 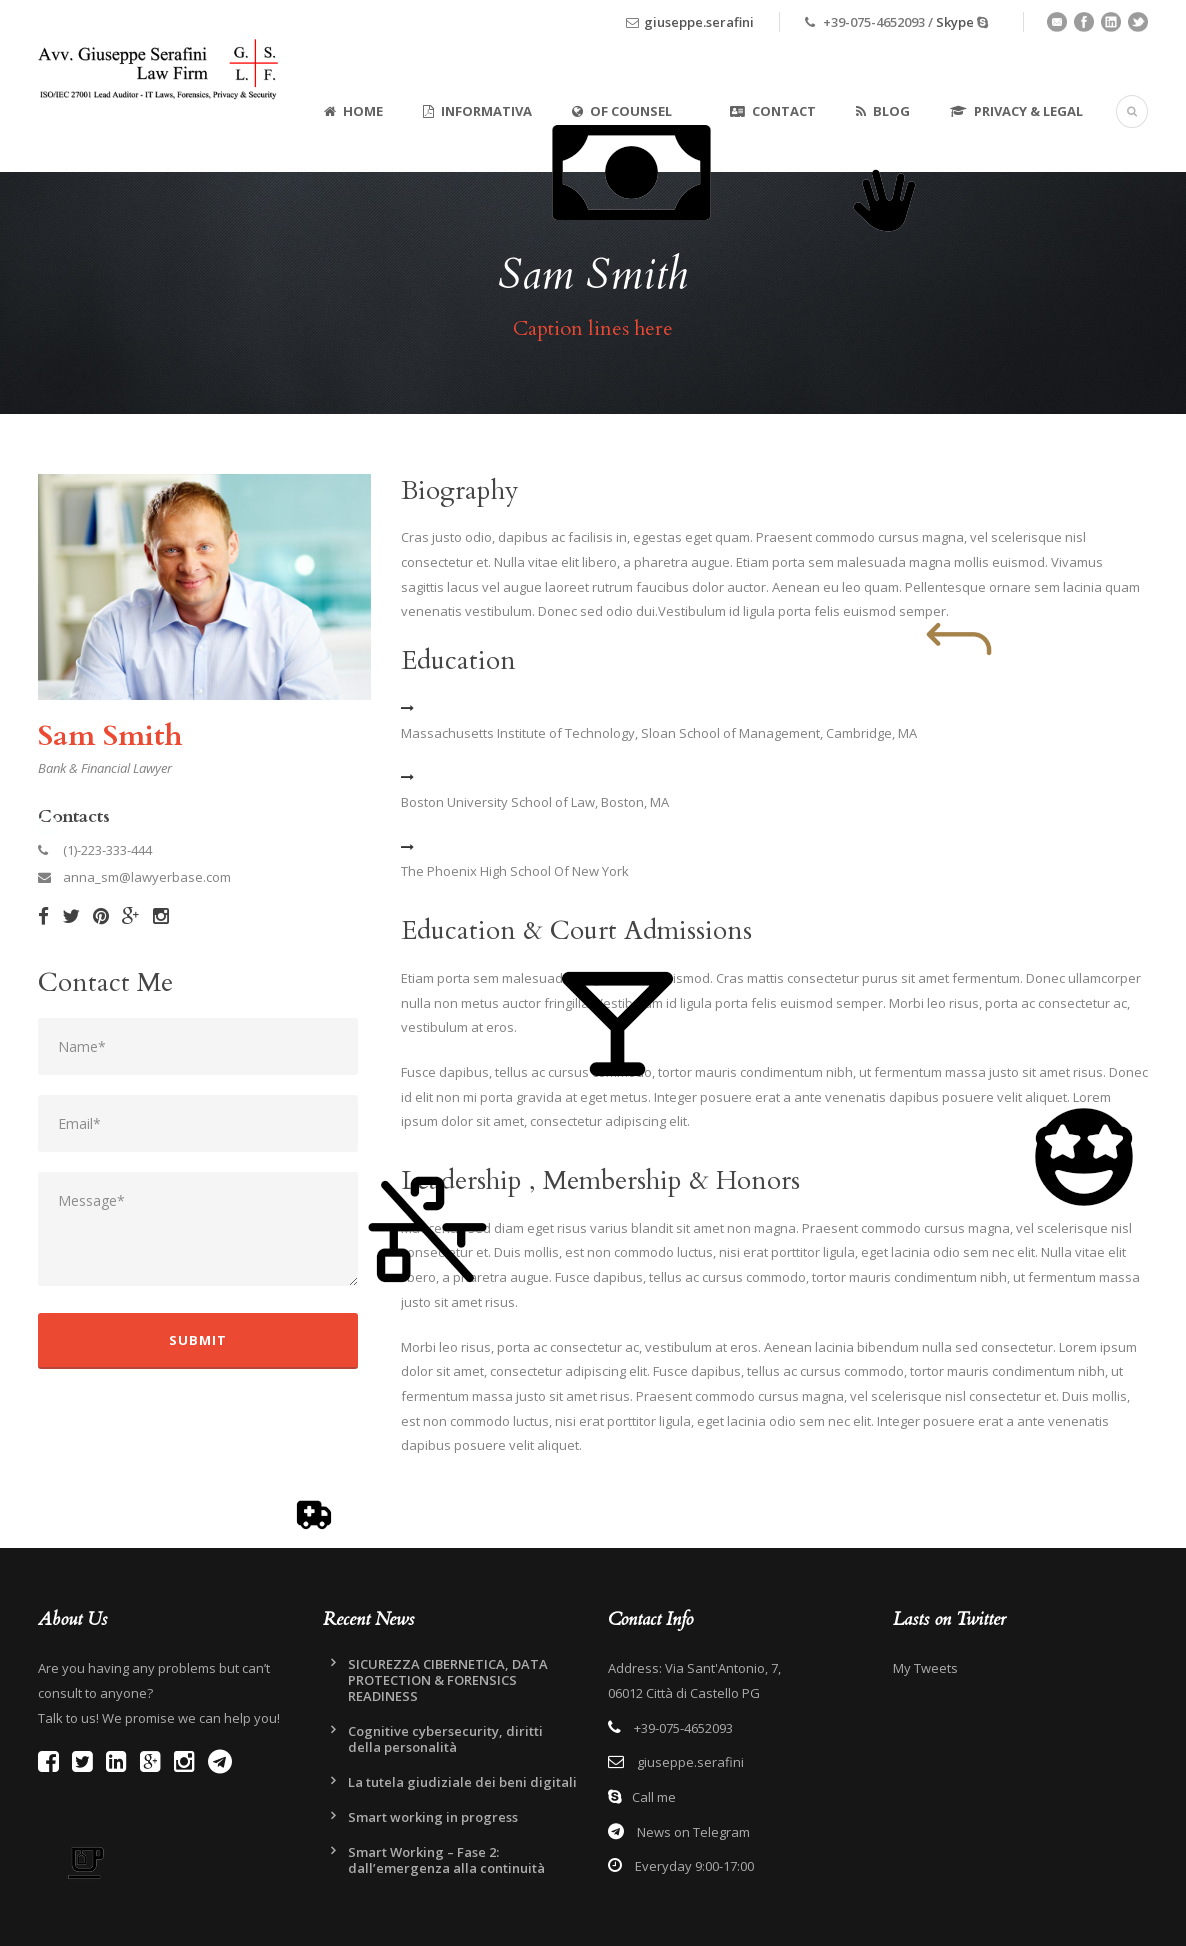 What do you see at coordinates (86, 1863) in the screenshot?
I see `access food and beverage emoji category` at bounding box center [86, 1863].